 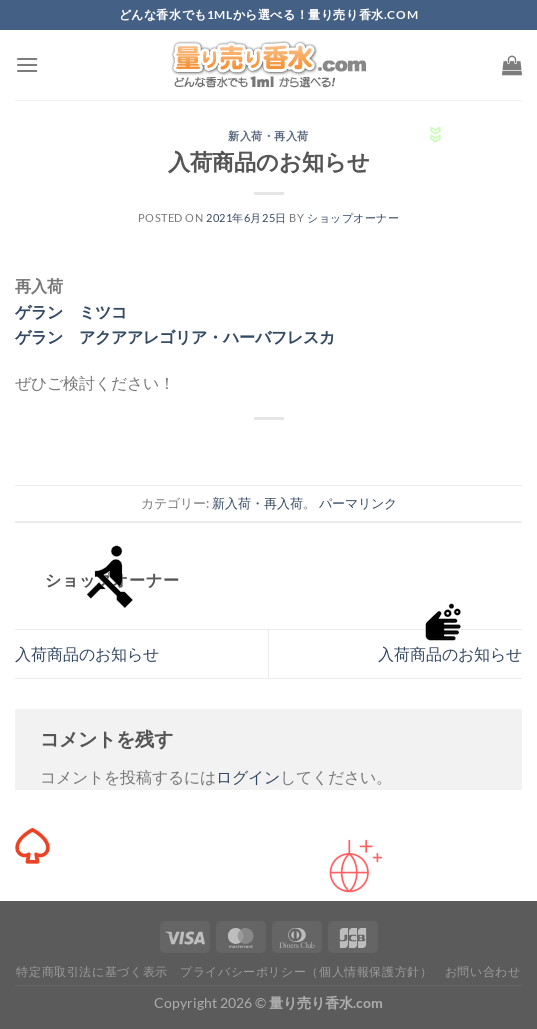 What do you see at coordinates (108, 575) in the screenshot?
I see `access rowing or kayaking activities` at bounding box center [108, 575].